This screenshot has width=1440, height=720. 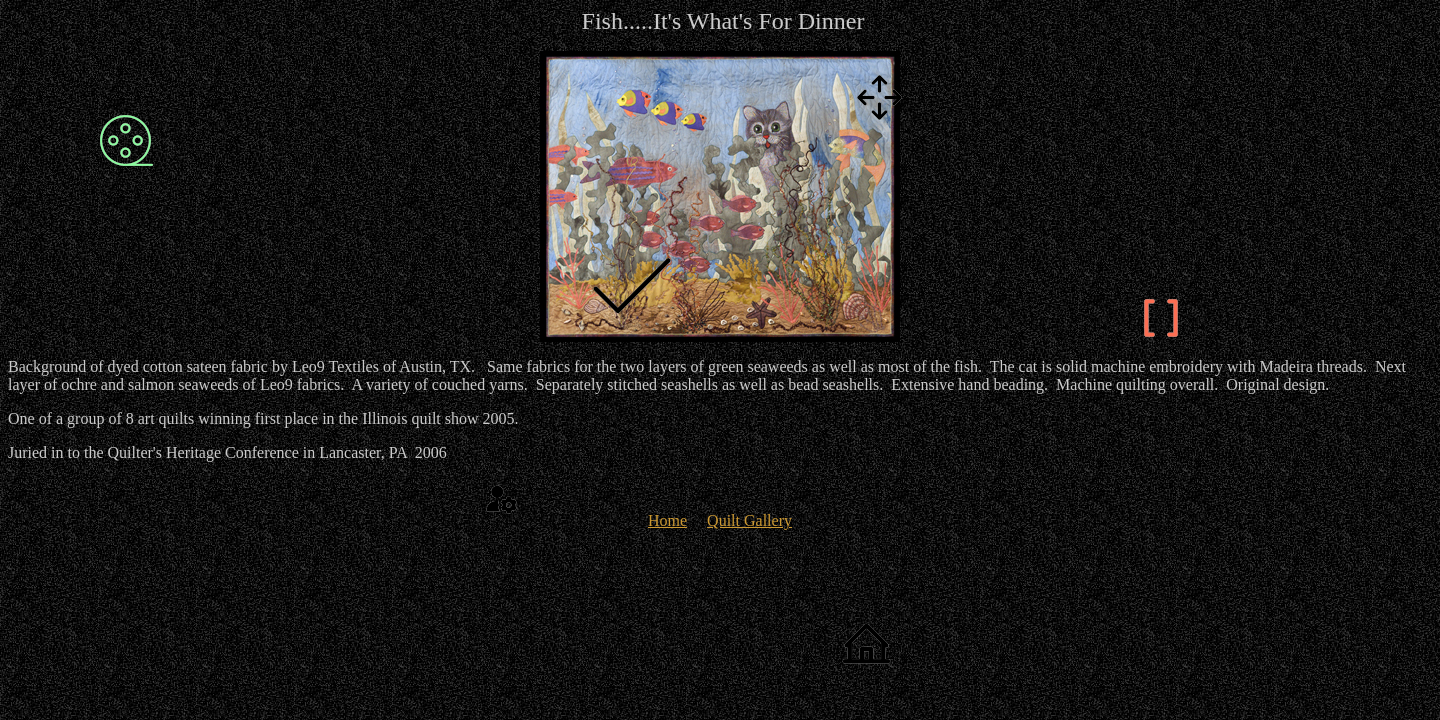 What do you see at coordinates (879, 97) in the screenshot?
I see `expand content in all directions` at bounding box center [879, 97].